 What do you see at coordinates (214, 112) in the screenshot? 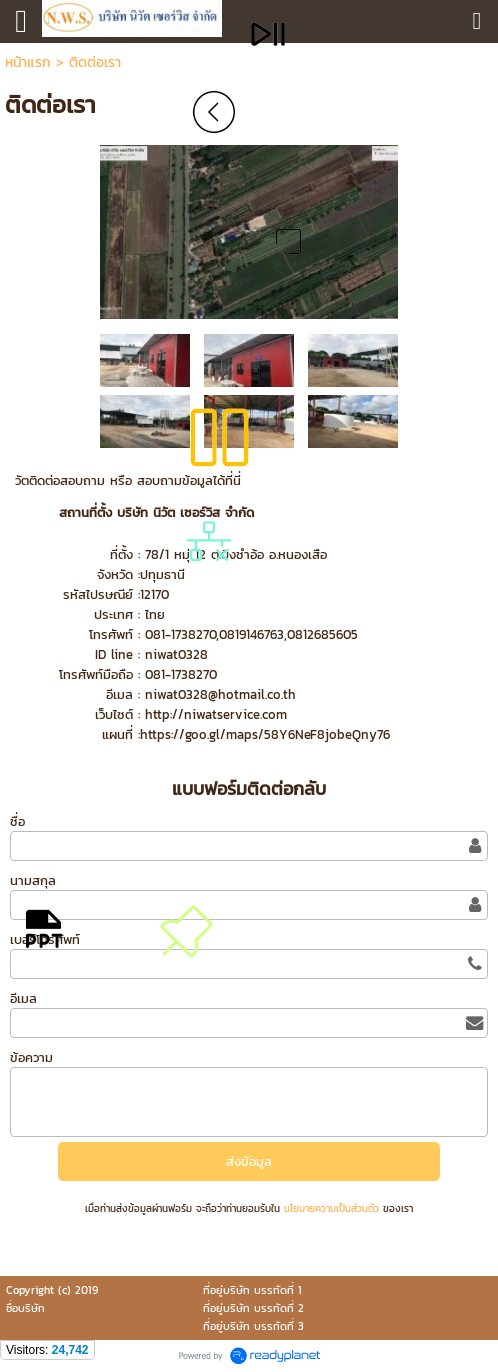
I see `go back to the previous screen` at bounding box center [214, 112].